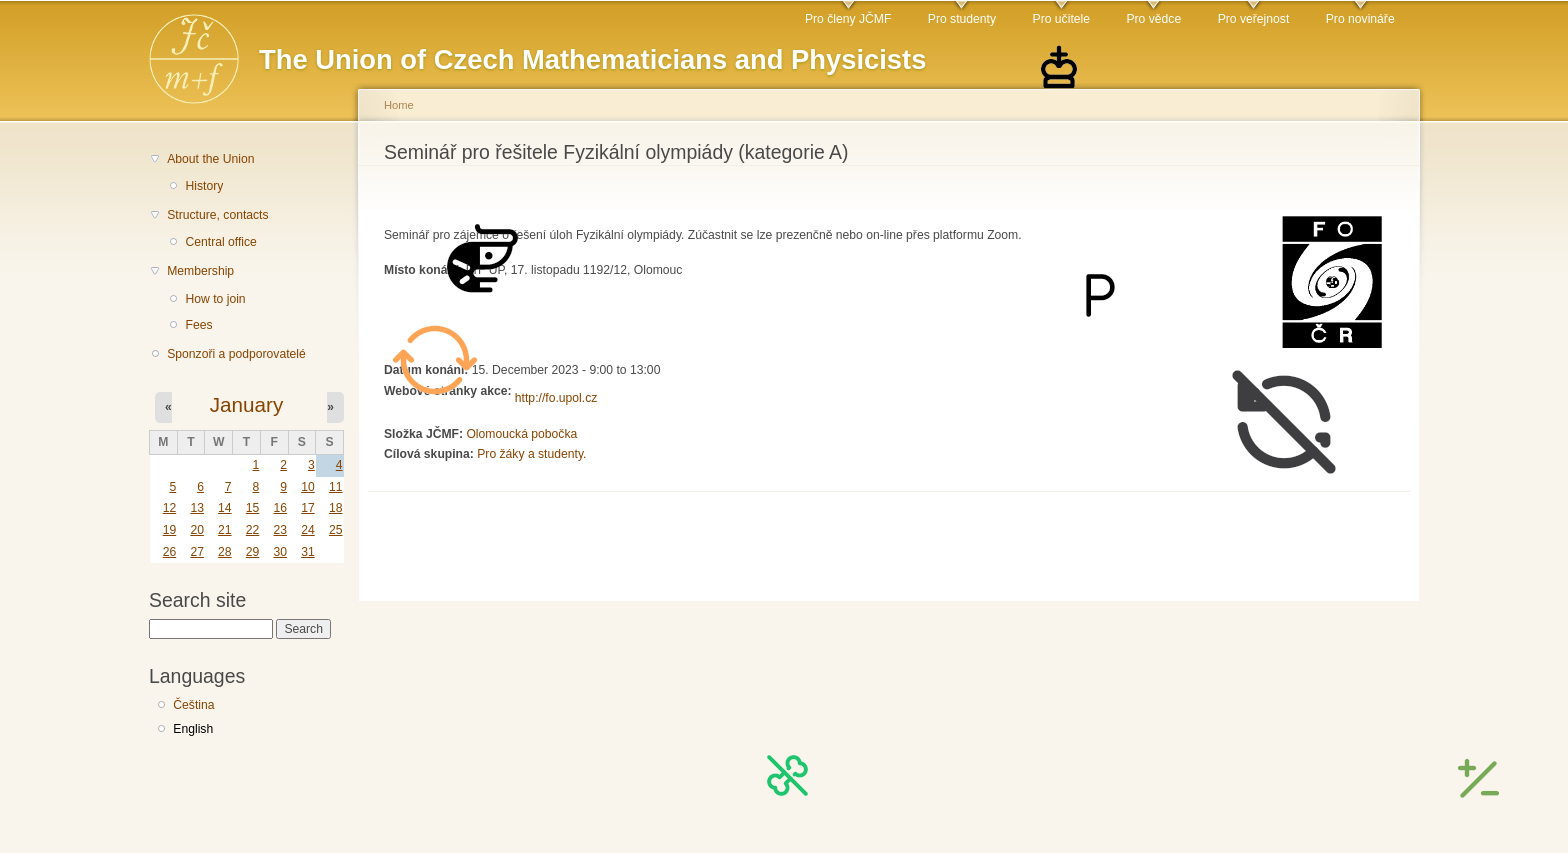 The width and height of the screenshot is (1568, 853). What do you see at coordinates (1284, 422) in the screenshot?
I see `refresh or sync is disabled` at bounding box center [1284, 422].